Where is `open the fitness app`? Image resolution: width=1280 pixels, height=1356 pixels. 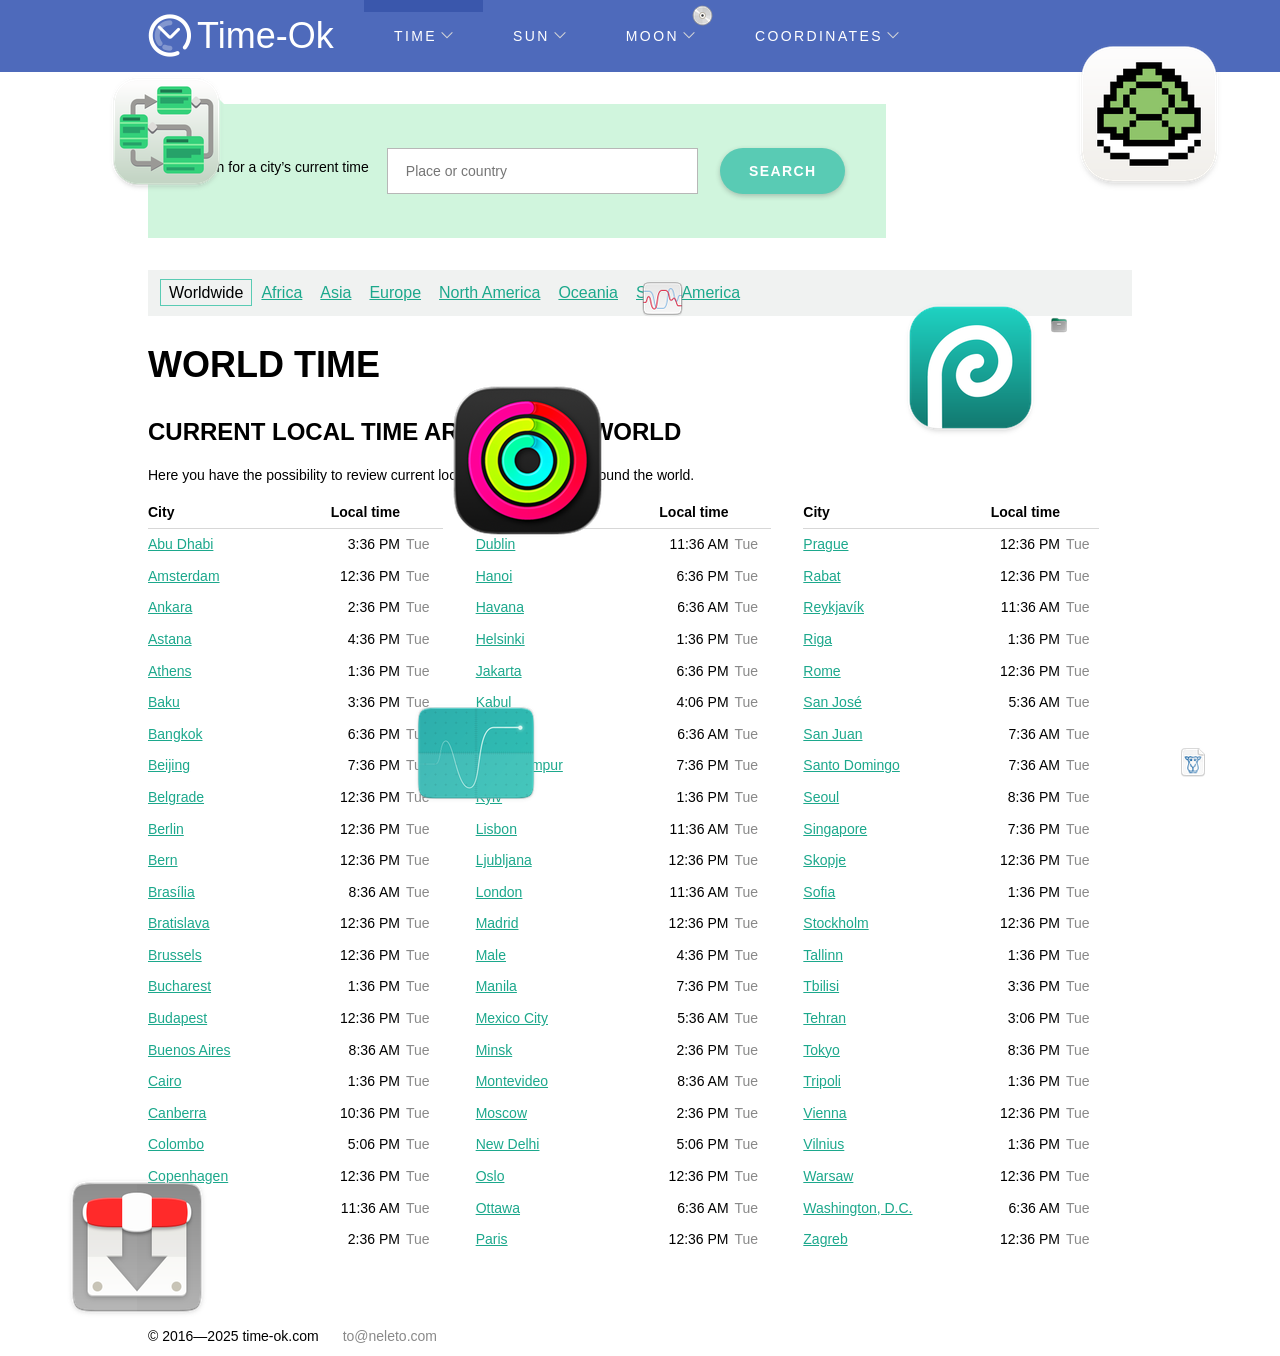
open the fitness app is located at coordinates (527, 460).